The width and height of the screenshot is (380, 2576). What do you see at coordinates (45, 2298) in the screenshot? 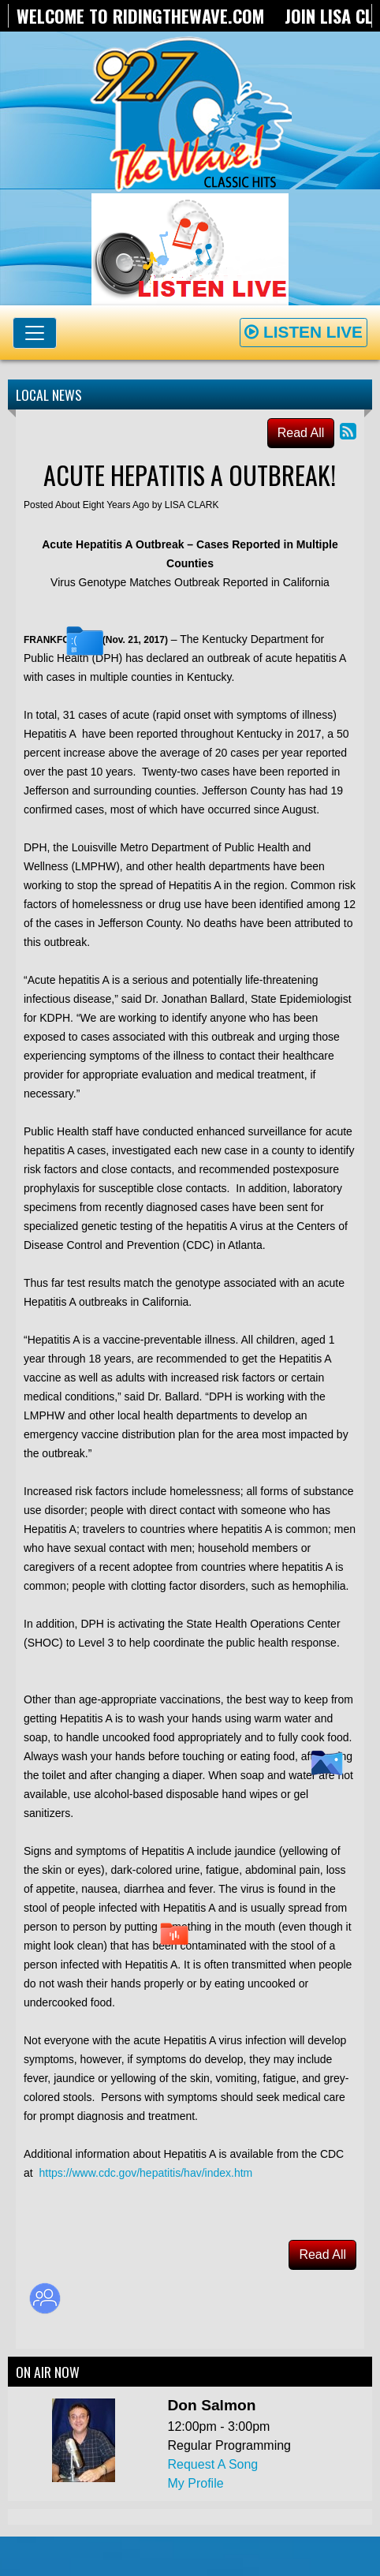
I see `access user account settings` at bounding box center [45, 2298].